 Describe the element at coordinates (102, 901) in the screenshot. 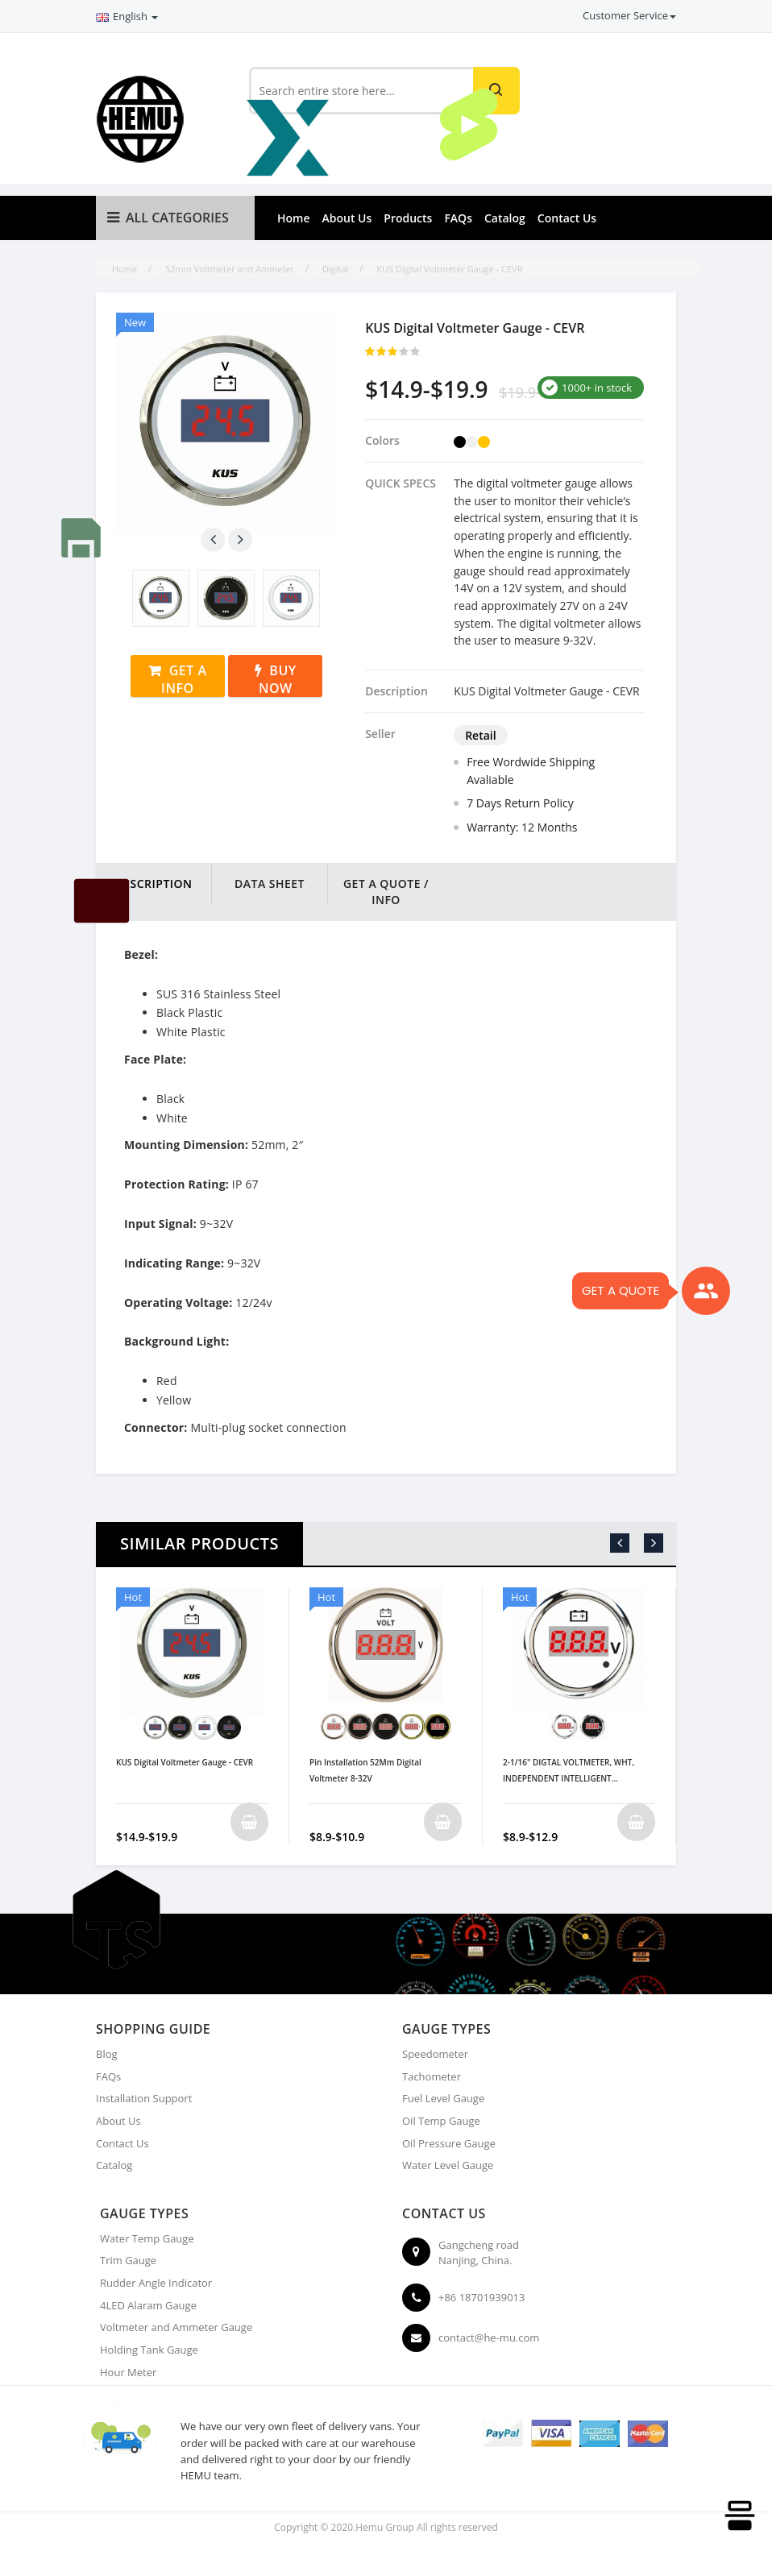

I see `select a rectangular shape tool` at that location.